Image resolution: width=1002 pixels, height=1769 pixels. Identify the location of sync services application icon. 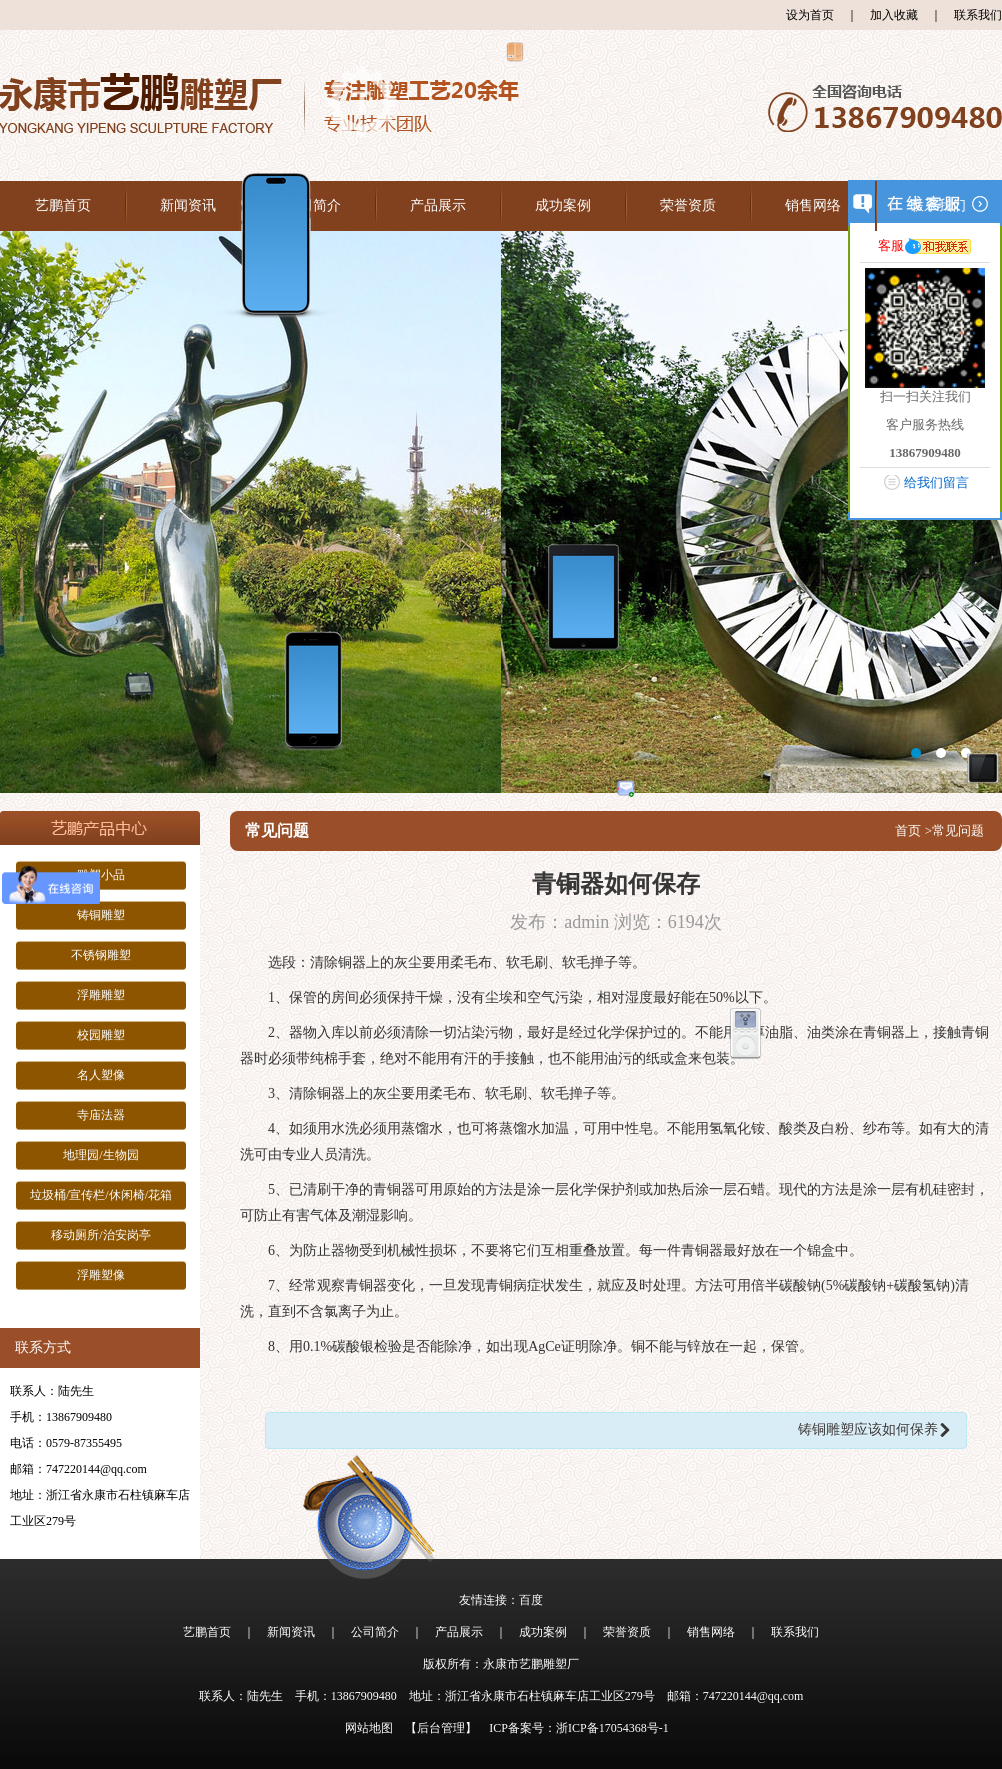
(369, 1515).